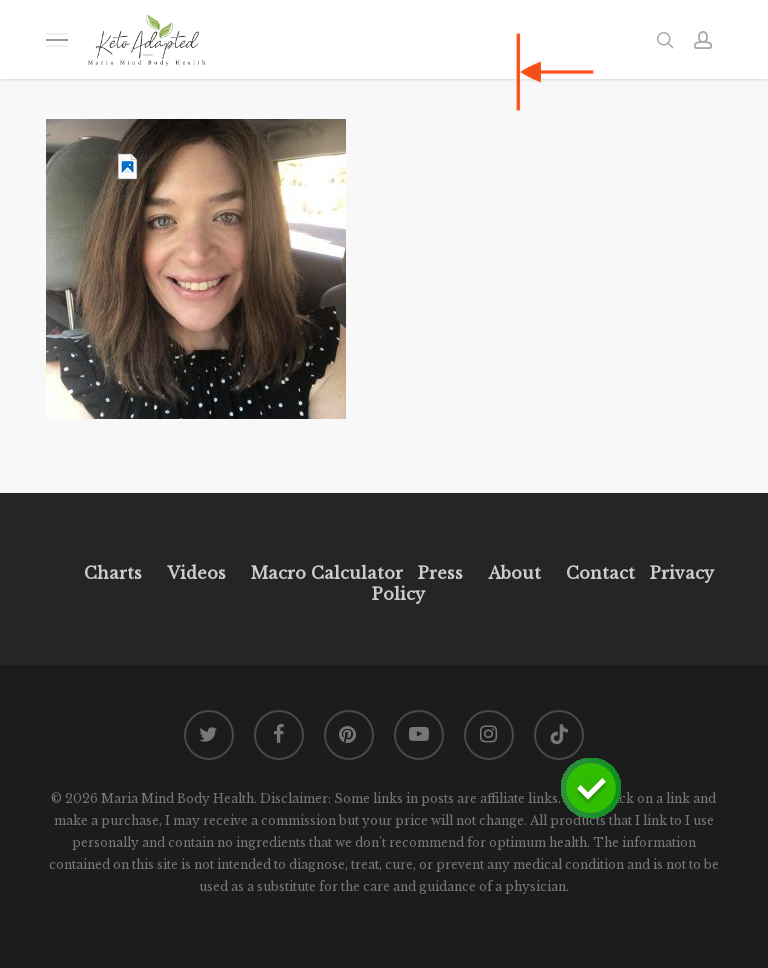  What do you see at coordinates (591, 788) in the screenshot?
I see `file successfully synced to OneDrive` at bounding box center [591, 788].